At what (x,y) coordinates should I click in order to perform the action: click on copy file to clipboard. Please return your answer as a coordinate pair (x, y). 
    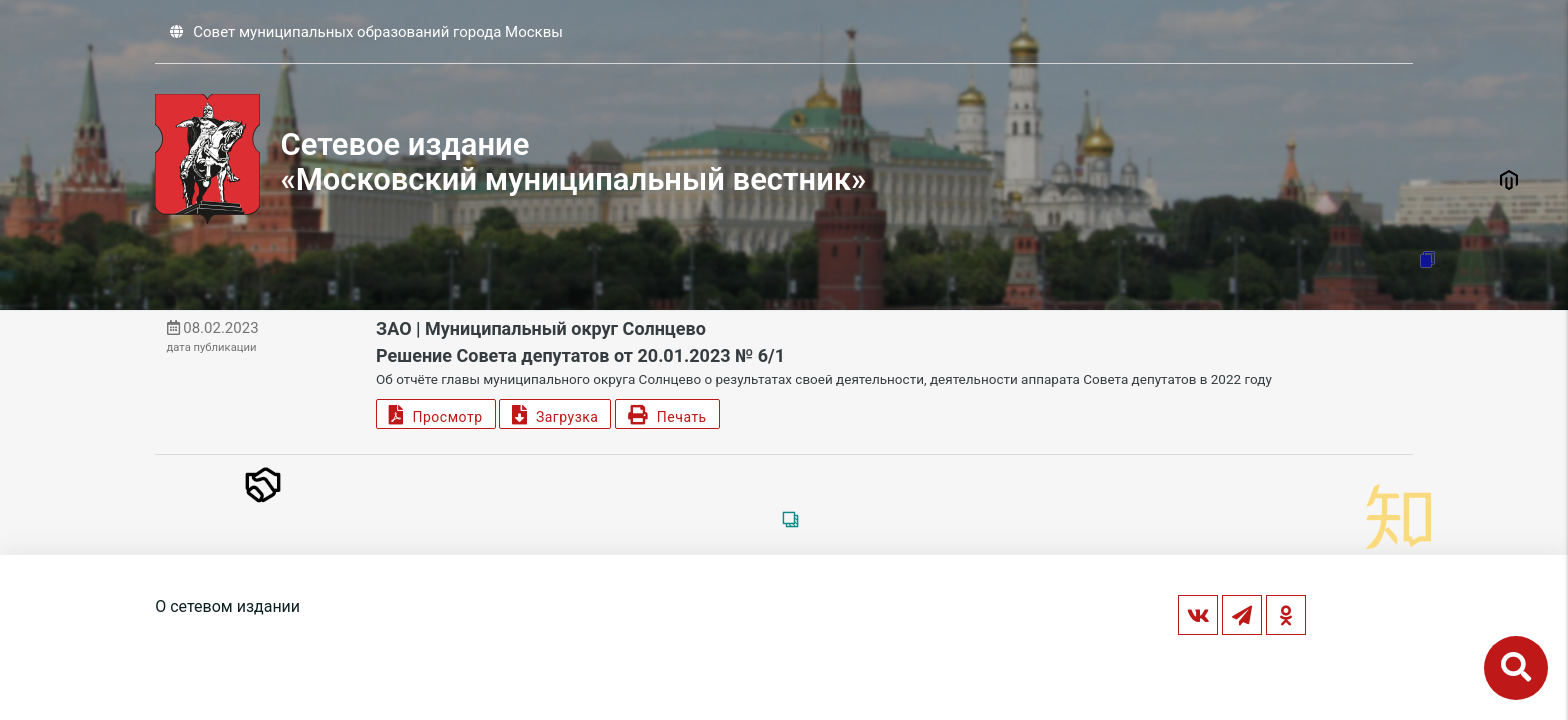
    Looking at the image, I should click on (1427, 259).